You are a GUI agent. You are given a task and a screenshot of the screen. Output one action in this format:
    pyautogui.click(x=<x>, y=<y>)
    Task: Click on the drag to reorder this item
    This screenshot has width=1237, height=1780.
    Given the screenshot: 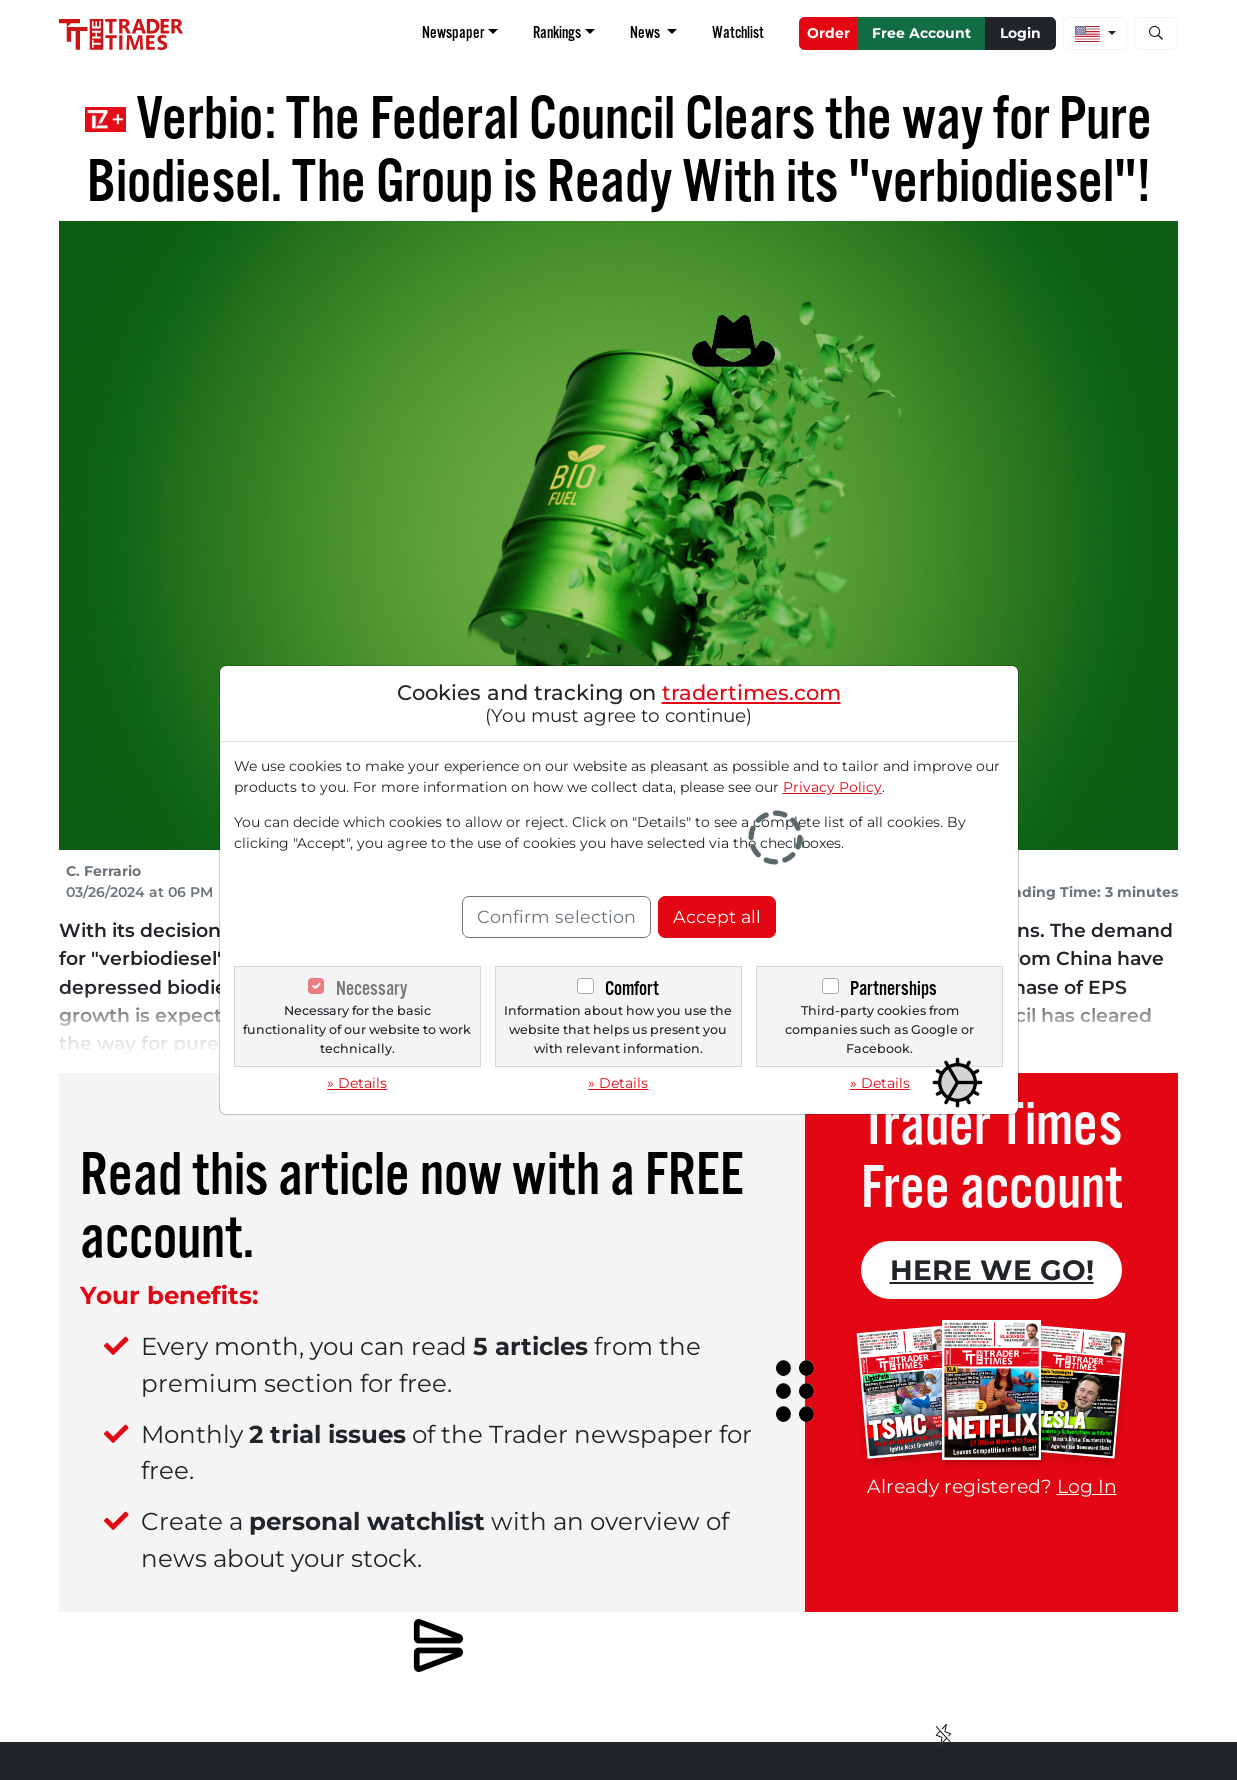 What is the action you would take?
    pyautogui.click(x=795, y=1391)
    